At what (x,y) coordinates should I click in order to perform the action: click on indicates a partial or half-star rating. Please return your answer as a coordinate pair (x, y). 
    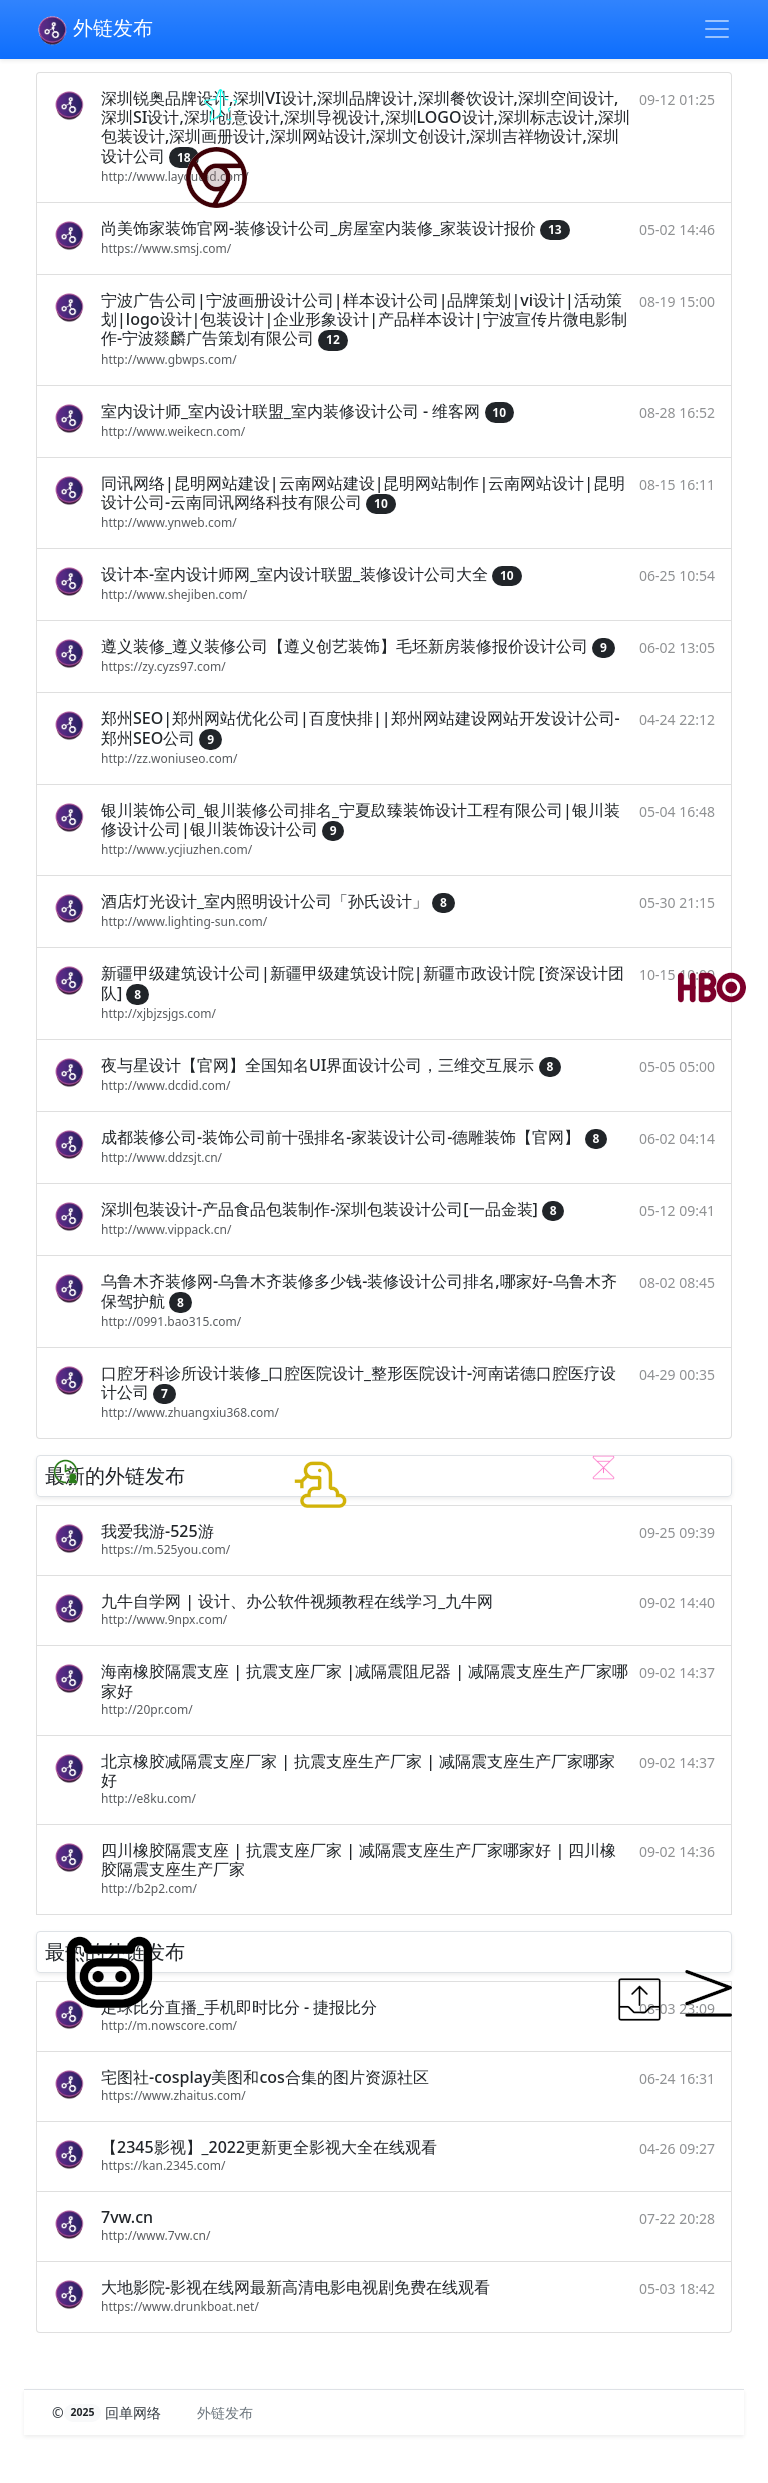
    Looking at the image, I should click on (220, 105).